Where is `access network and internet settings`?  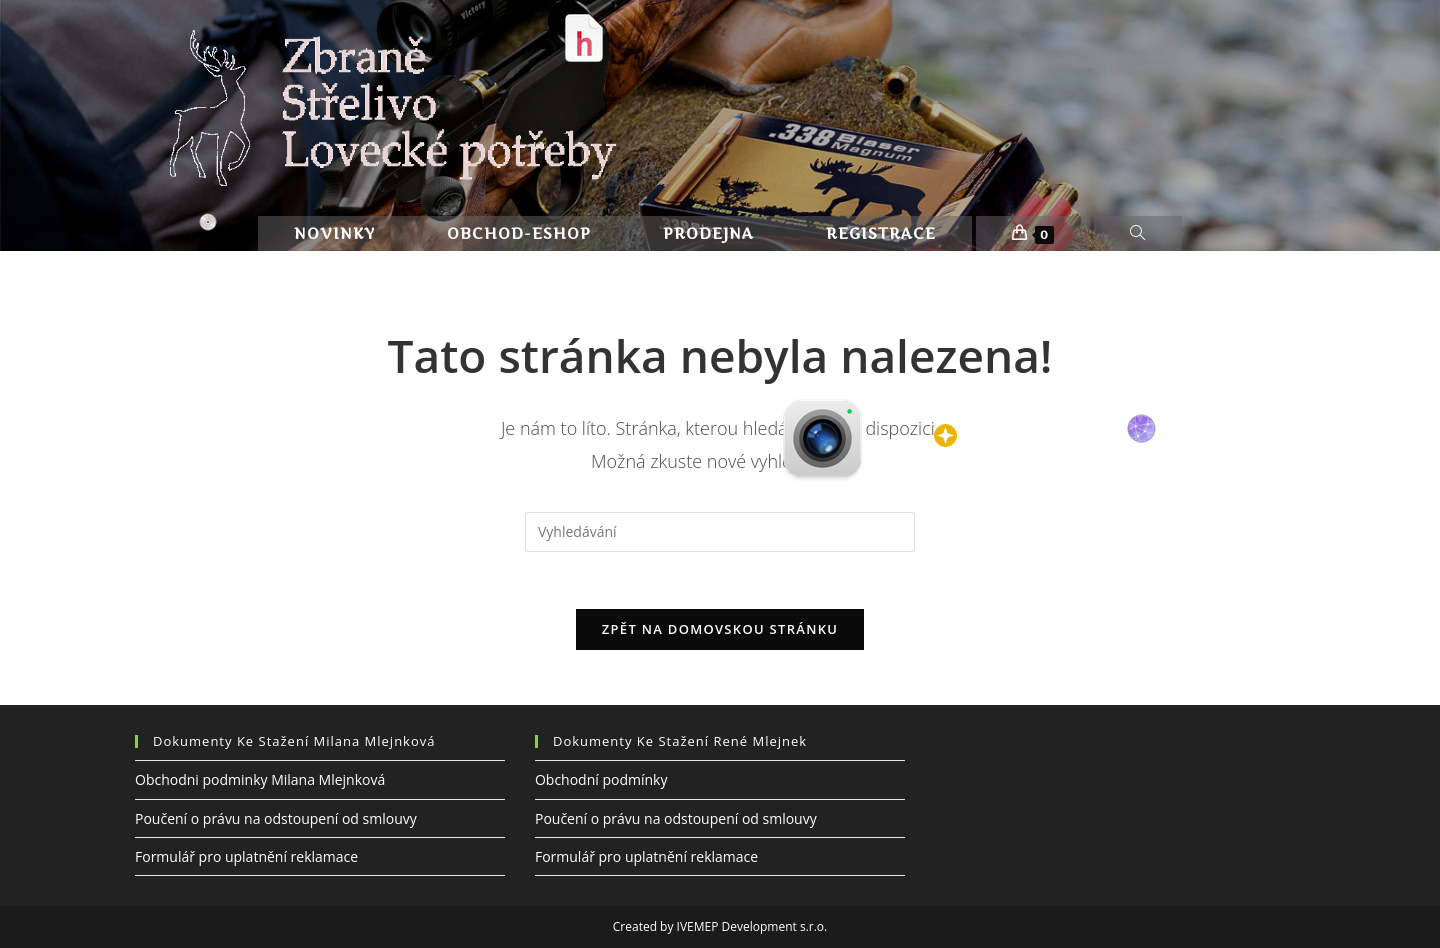
access network and internet settings is located at coordinates (1141, 428).